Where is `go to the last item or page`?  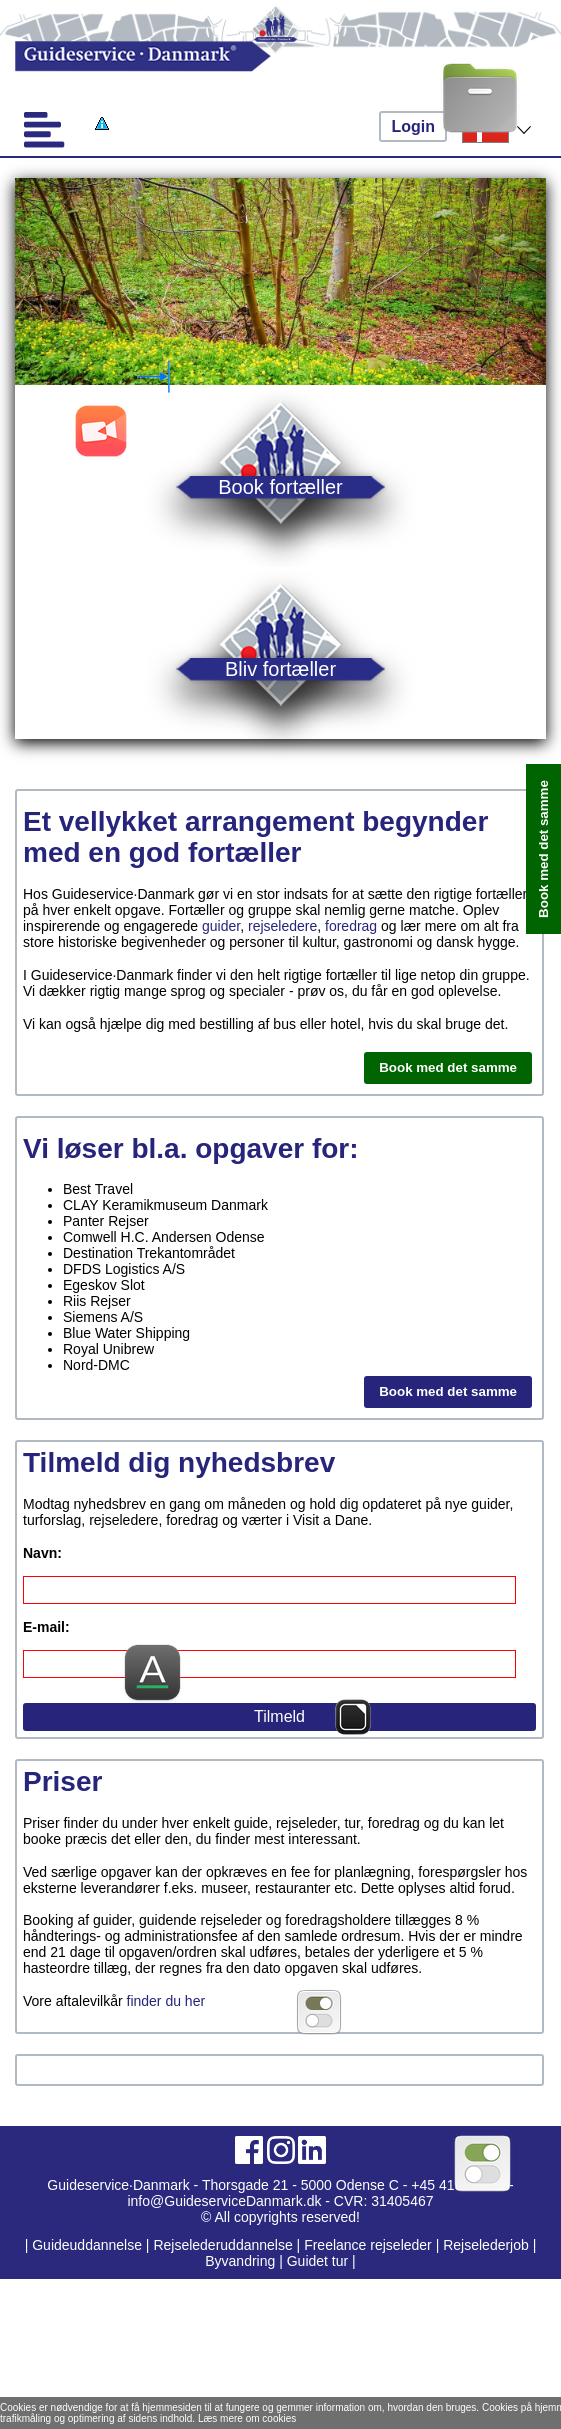 go to the last item or page is located at coordinates (153, 376).